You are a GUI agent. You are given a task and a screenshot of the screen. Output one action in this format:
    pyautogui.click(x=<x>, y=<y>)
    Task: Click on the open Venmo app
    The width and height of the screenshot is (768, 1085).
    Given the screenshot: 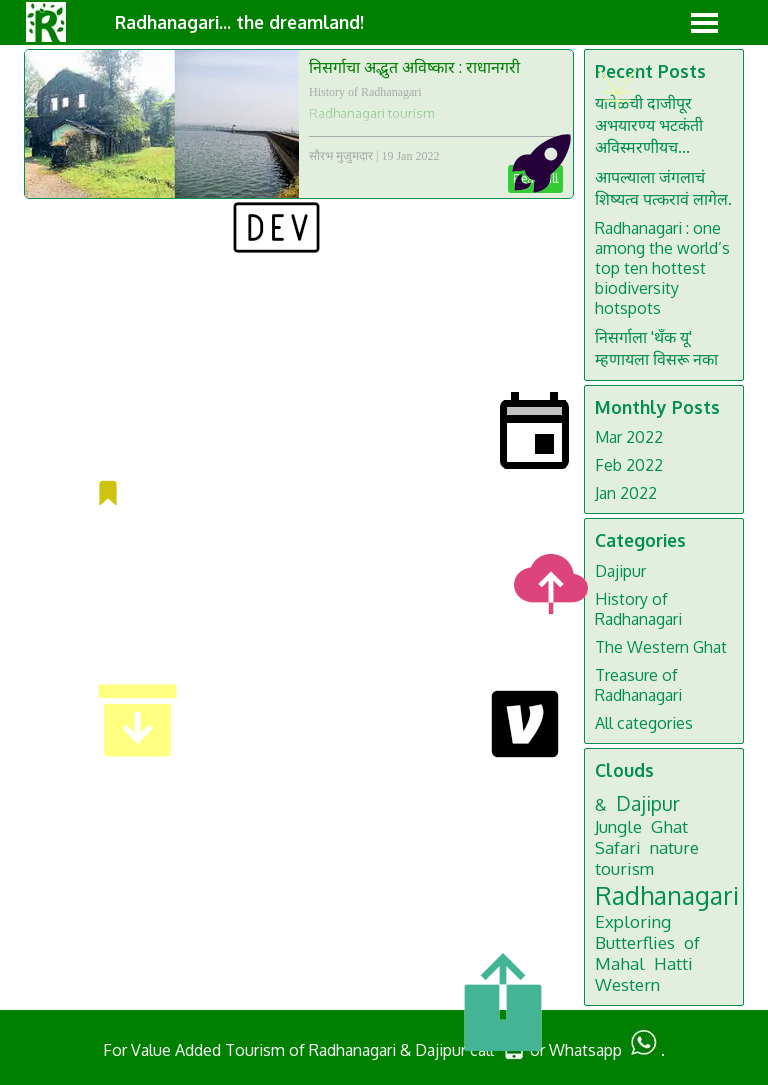 What is the action you would take?
    pyautogui.click(x=525, y=724)
    